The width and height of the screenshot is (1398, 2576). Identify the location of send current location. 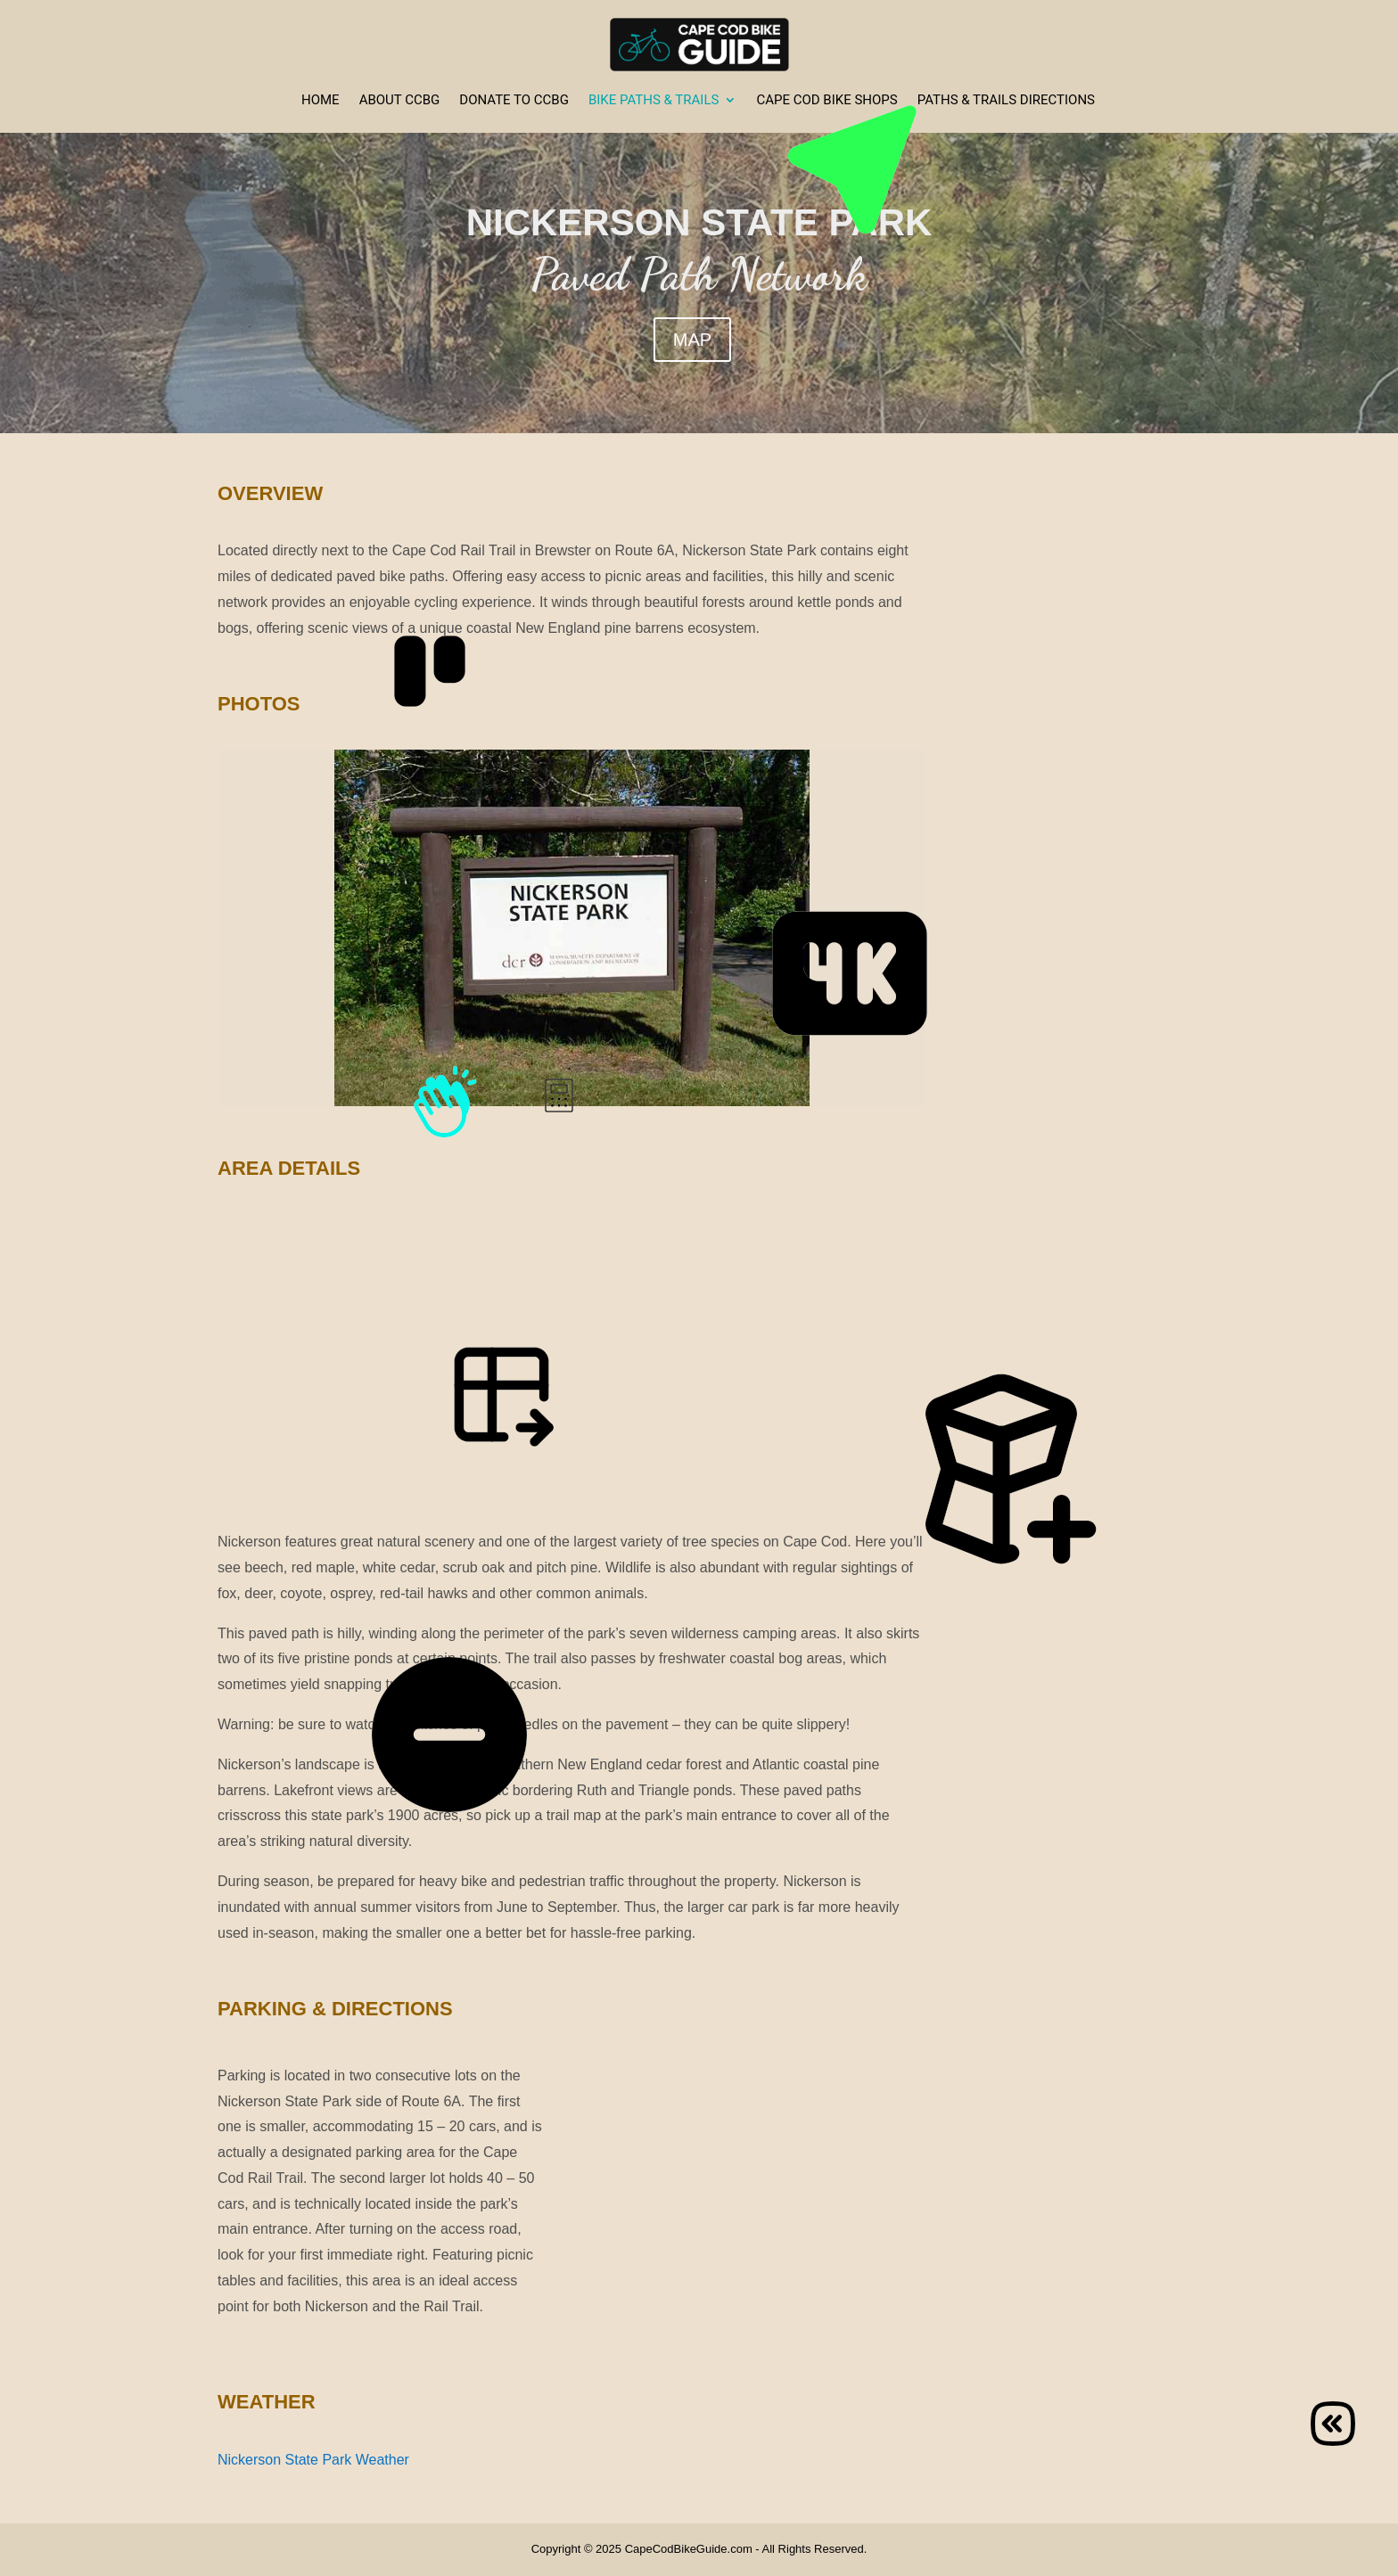
(853, 168).